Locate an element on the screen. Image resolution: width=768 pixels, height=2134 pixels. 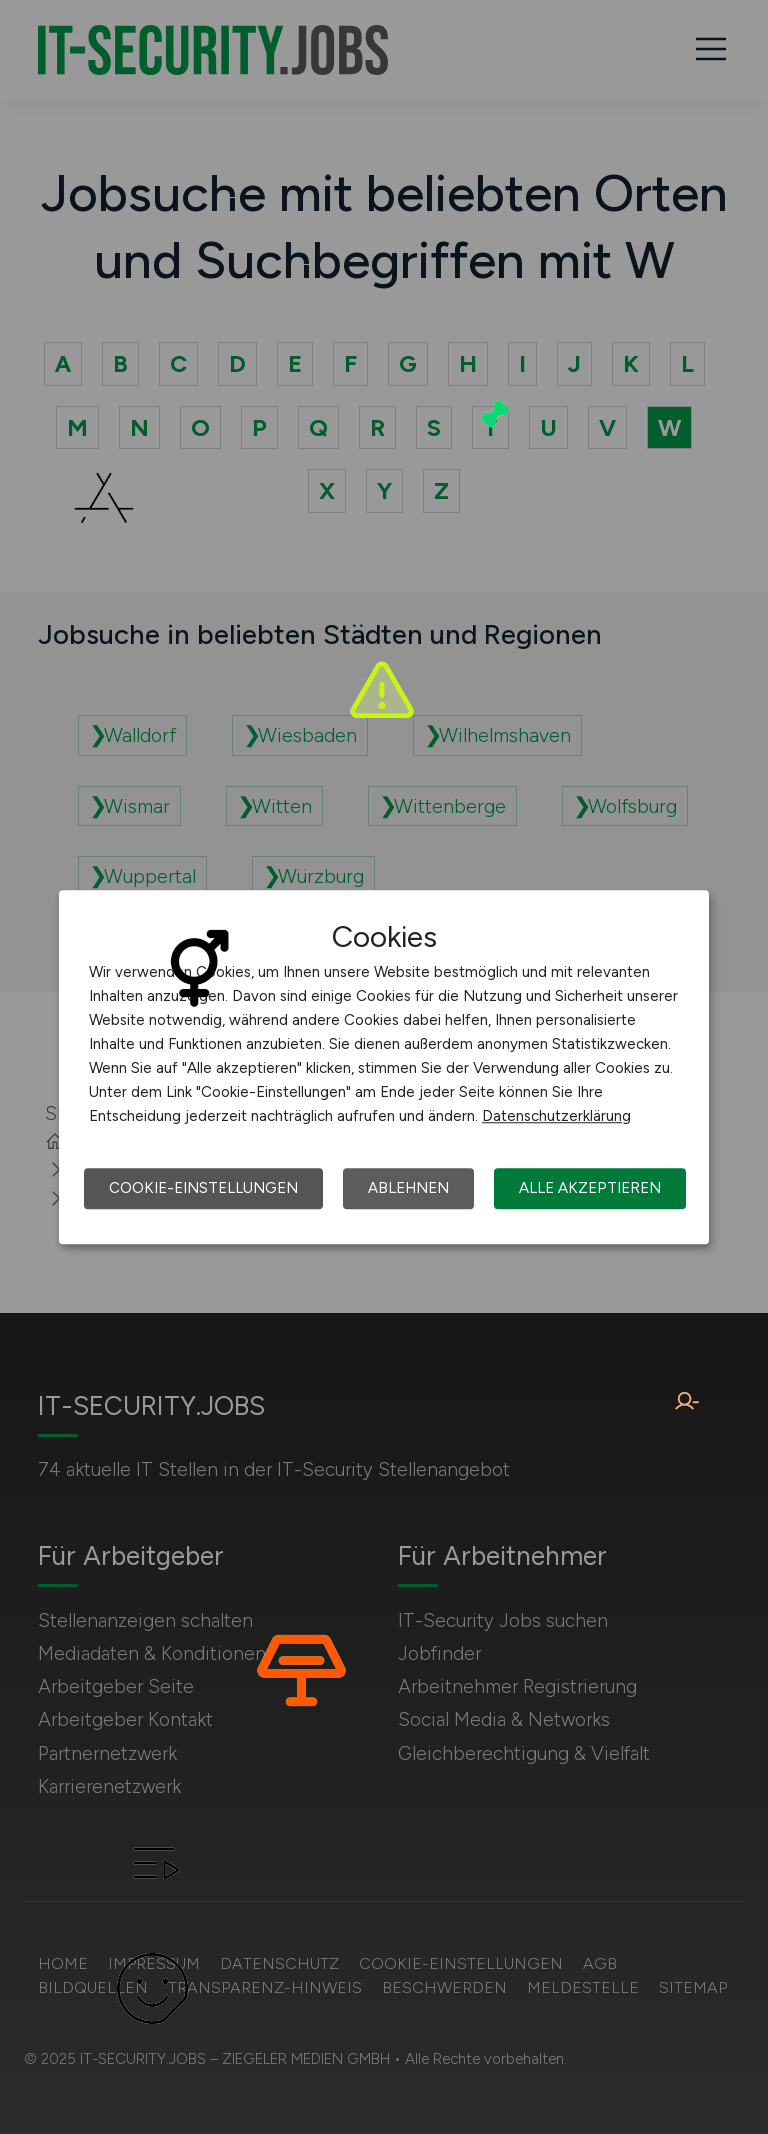
indicates intersex gender identity option is located at coordinates (197, 967).